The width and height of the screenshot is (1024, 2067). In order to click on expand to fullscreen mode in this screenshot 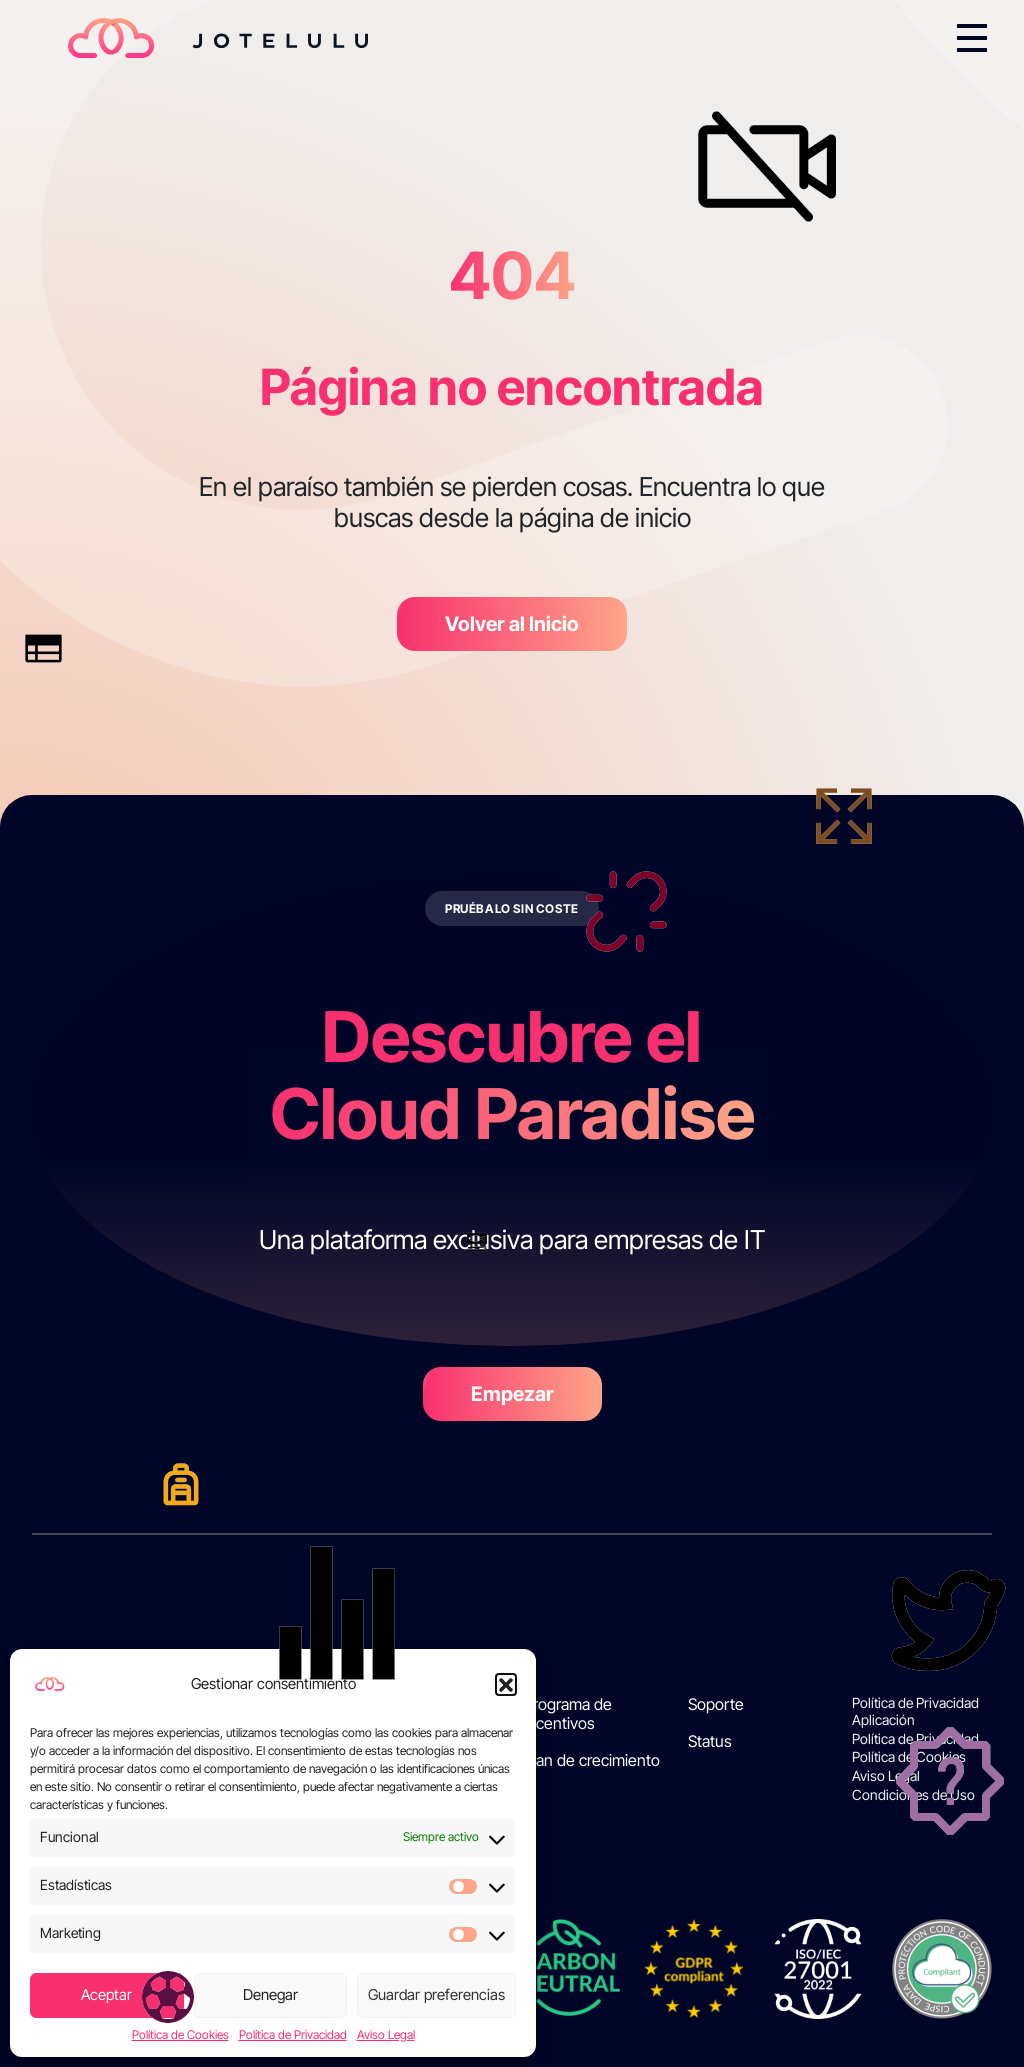, I will do `click(844, 816)`.